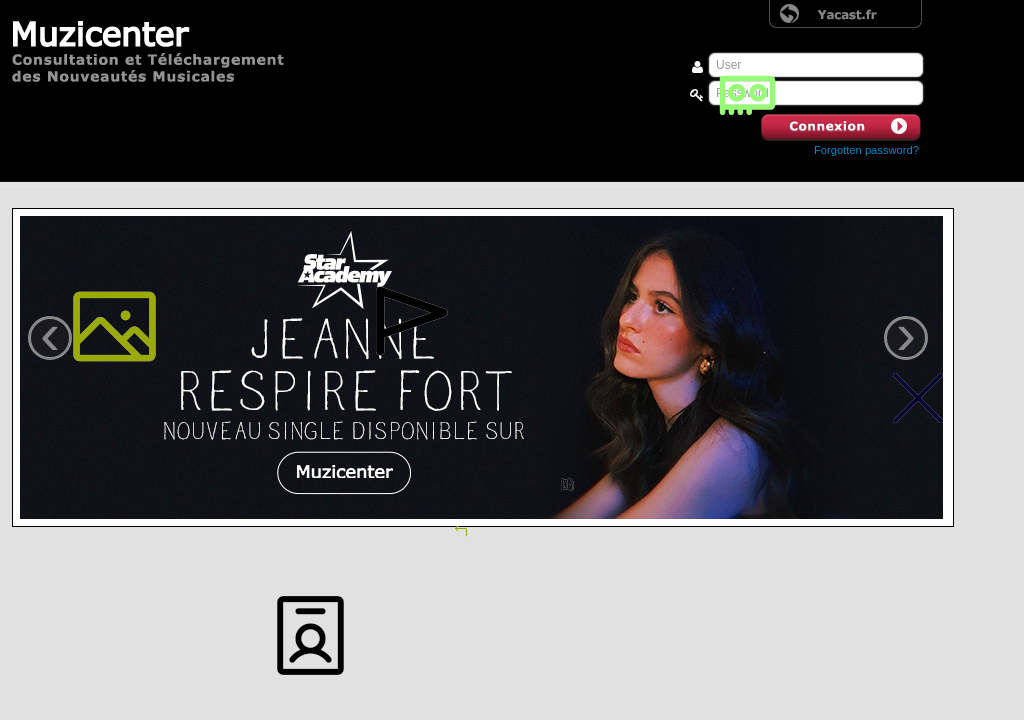 This screenshot has height=720, width=1024. Describe the element at coordinates (918, 398) in the screenshot. I see `close or dismiss a dialog` at that location.